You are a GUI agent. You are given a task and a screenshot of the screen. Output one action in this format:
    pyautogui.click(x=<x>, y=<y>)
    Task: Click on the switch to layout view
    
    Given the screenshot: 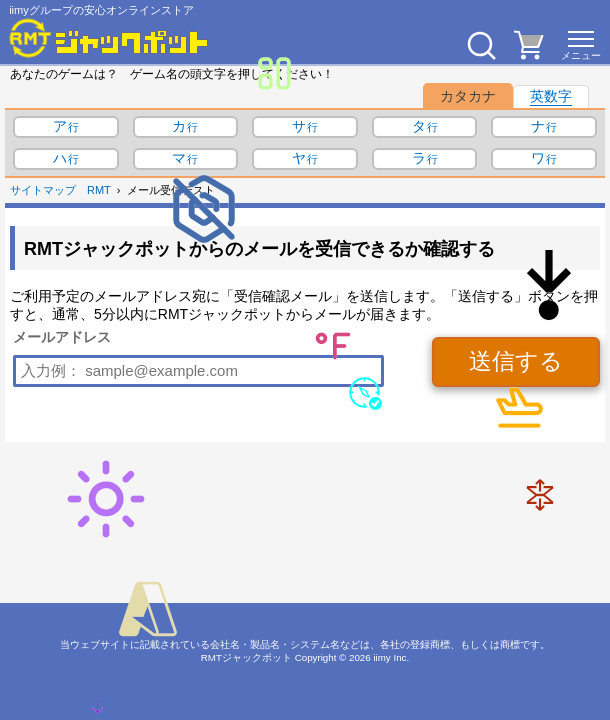 What is the action you would take?
    pyautogui.click(x=274, y=73)
    